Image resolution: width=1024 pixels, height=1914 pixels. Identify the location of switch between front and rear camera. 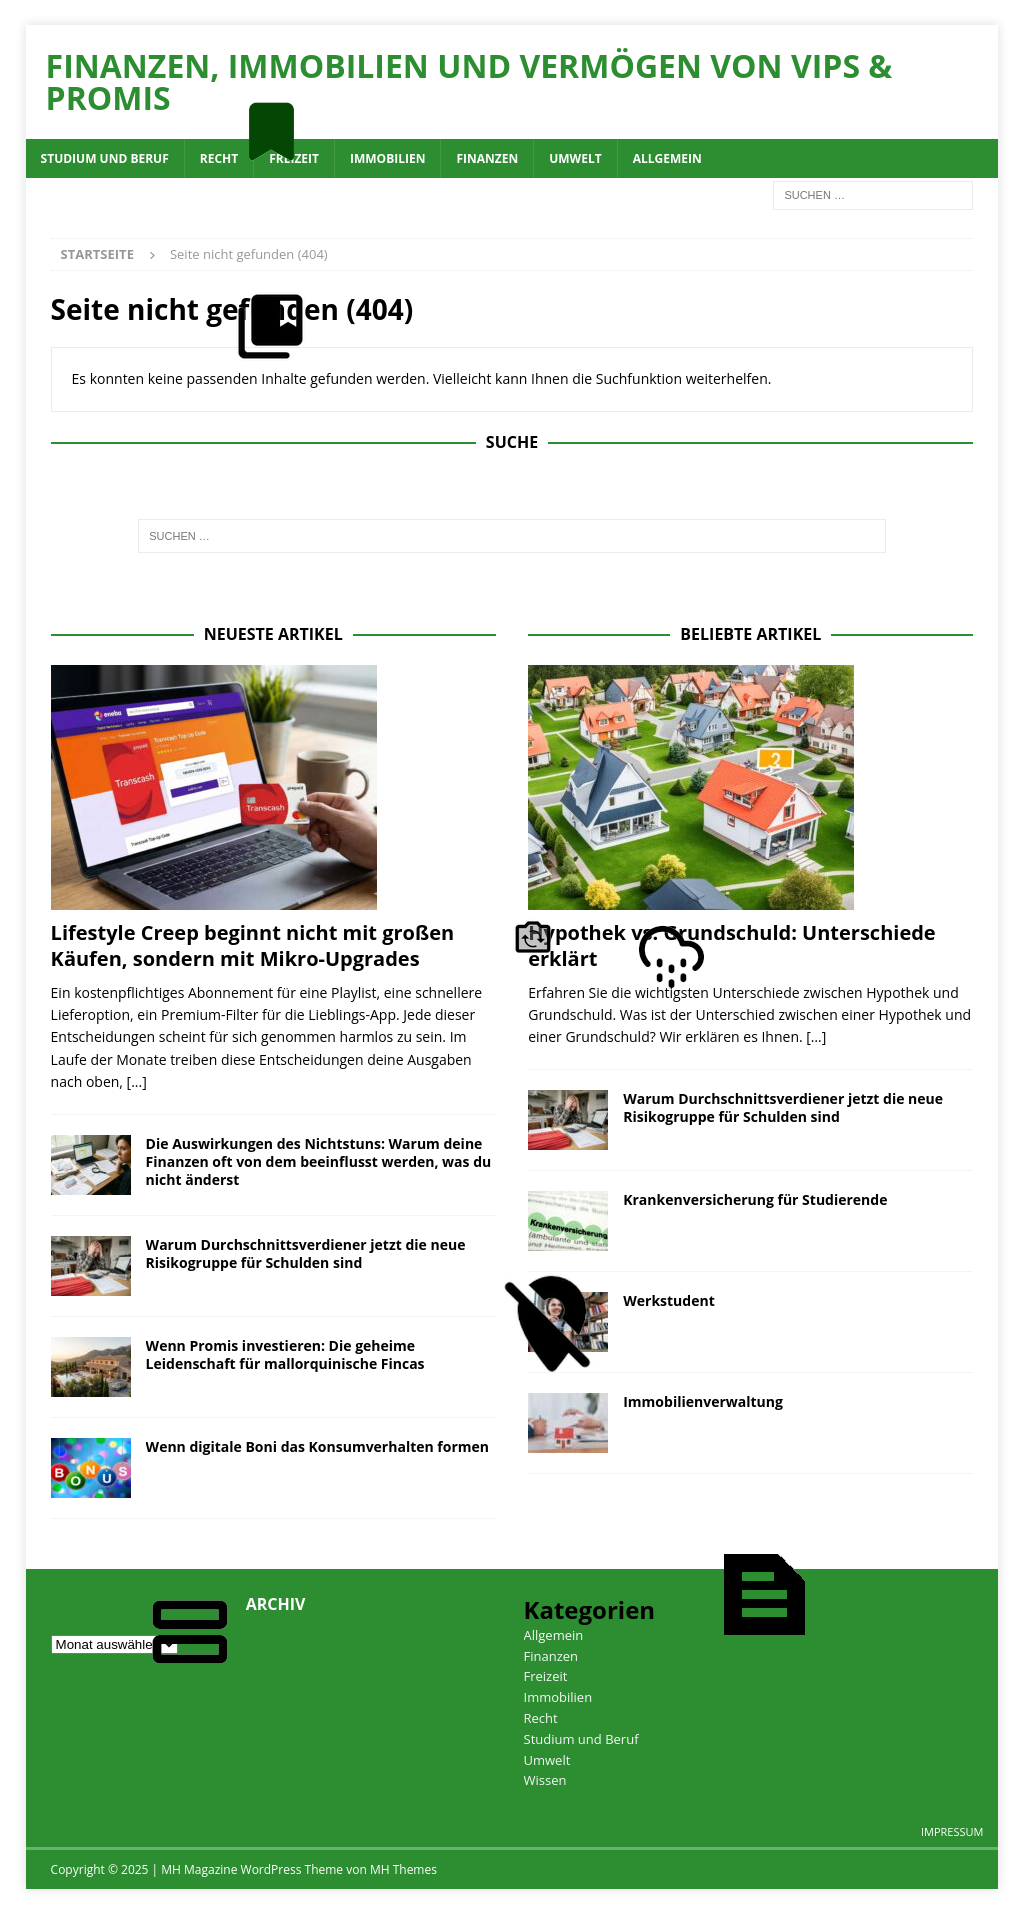
(533, 937).